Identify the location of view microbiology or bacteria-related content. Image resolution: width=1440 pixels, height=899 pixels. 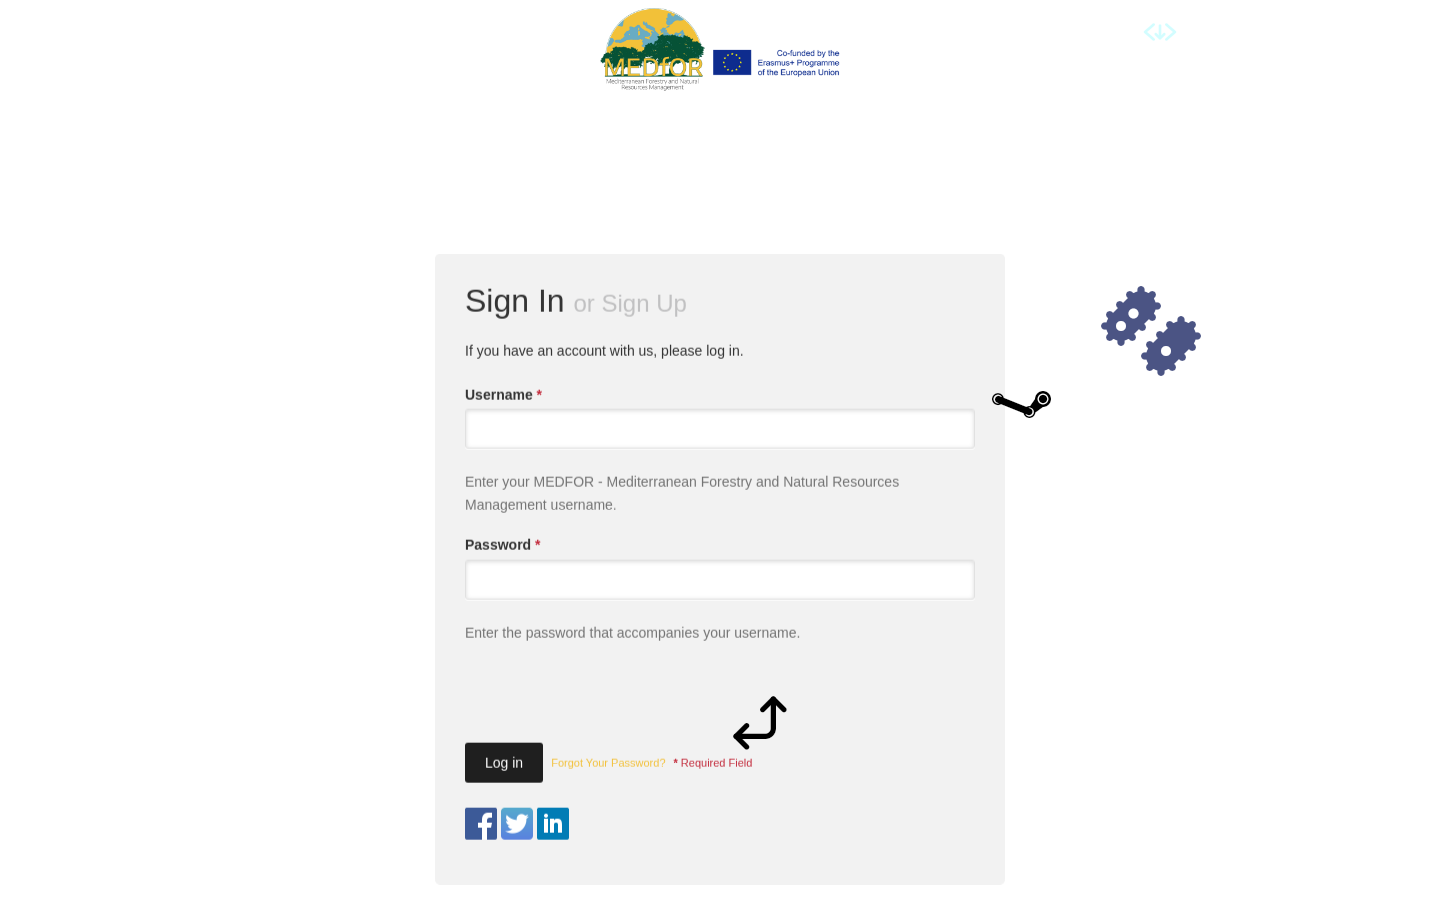
(1151, 331).